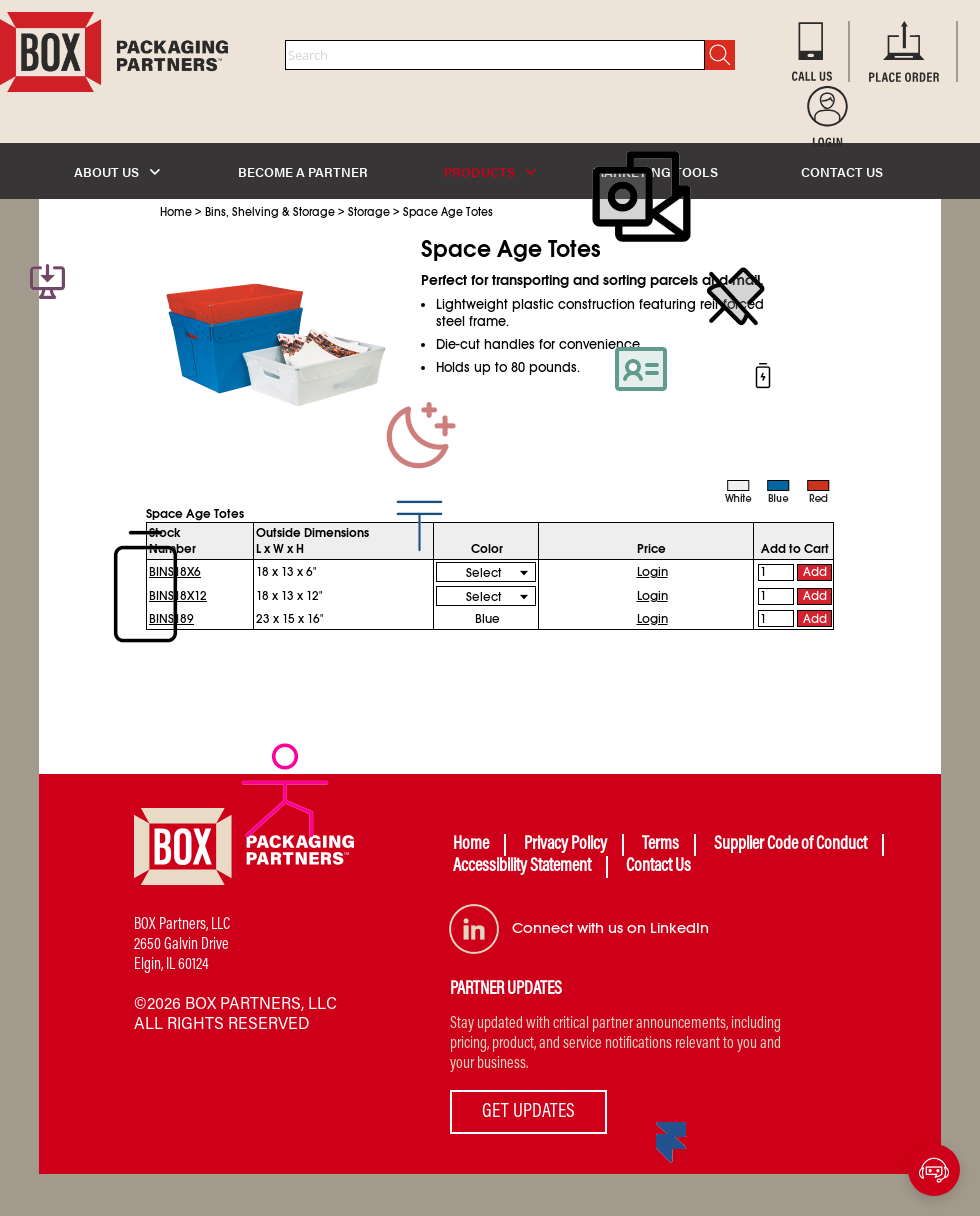 The height and width of the screenshot is (1216, 980). I want to click on indicates device is currently charging, so click(763, 376).